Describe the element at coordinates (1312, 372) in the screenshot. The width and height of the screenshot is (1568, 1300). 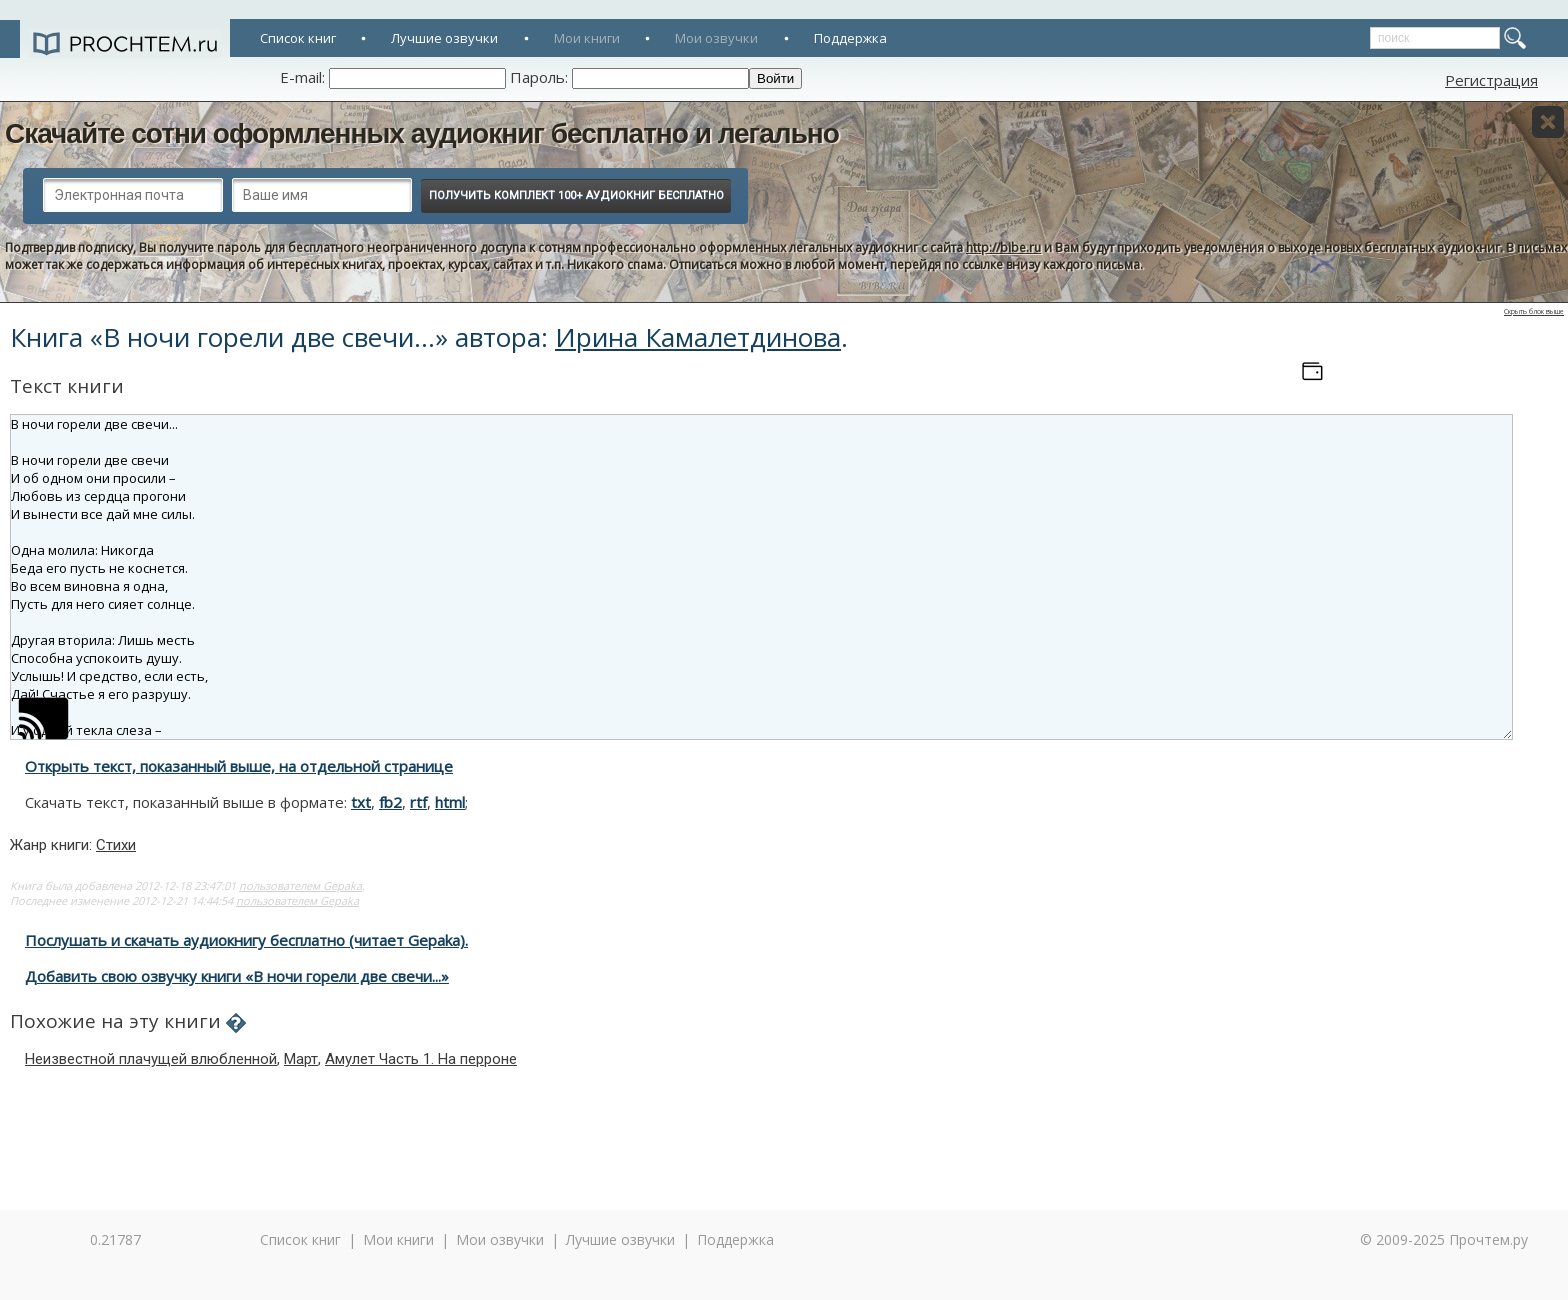
I see `access your wallet or payment methods` at that location.